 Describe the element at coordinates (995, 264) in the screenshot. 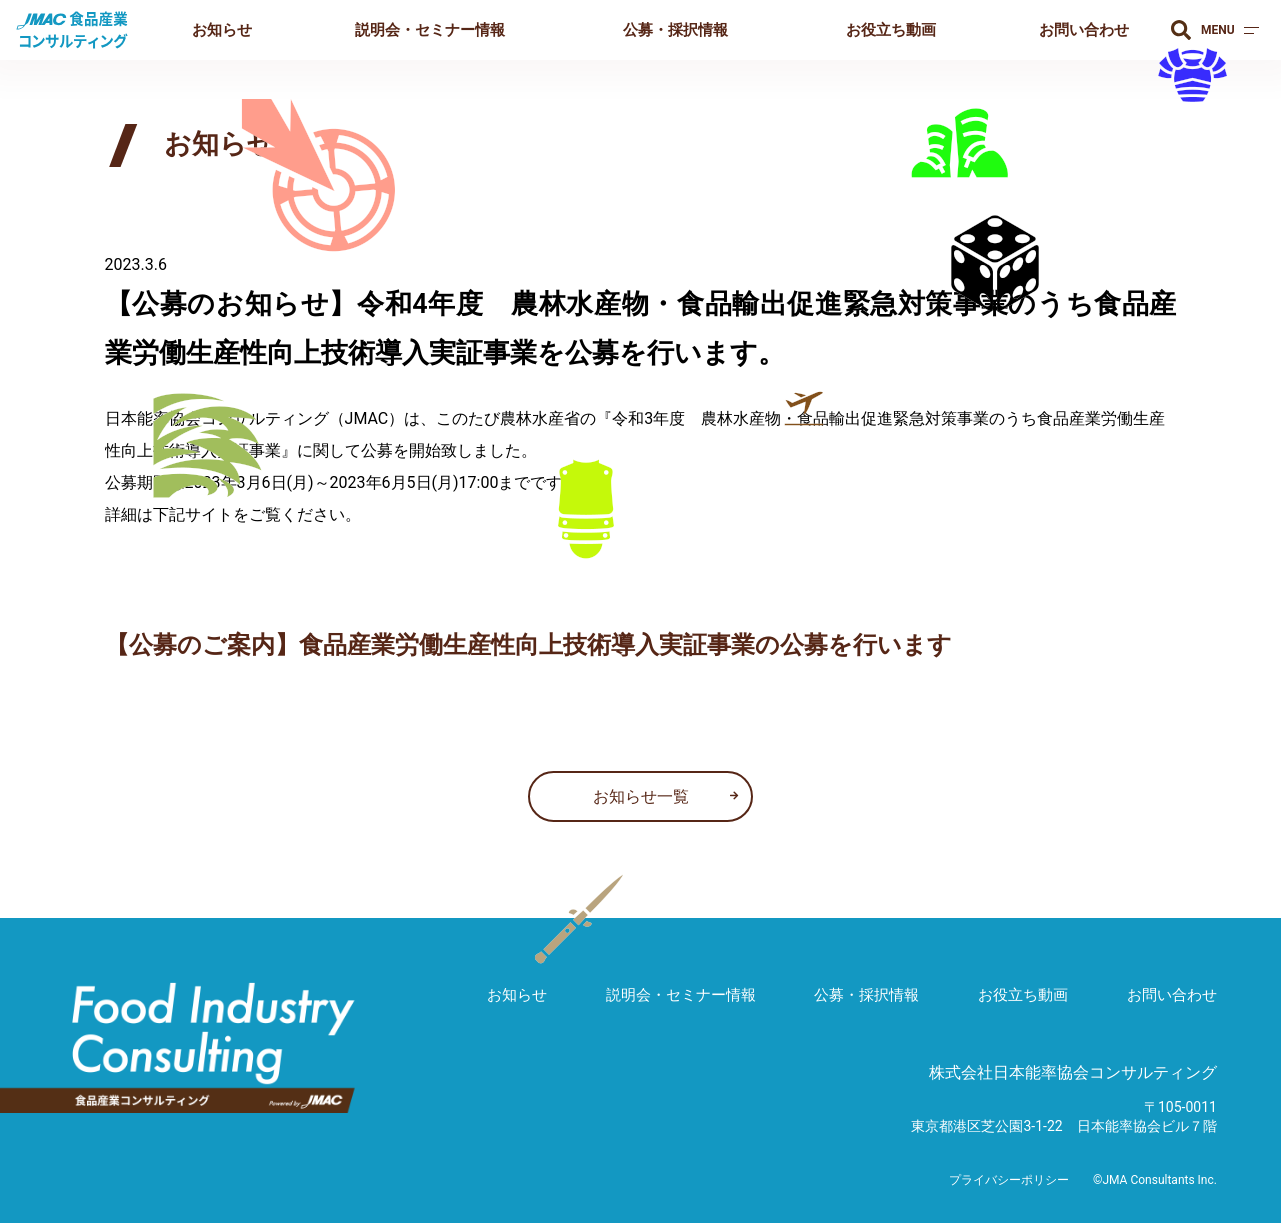

I see `roll the dice or take a chance` at that location.